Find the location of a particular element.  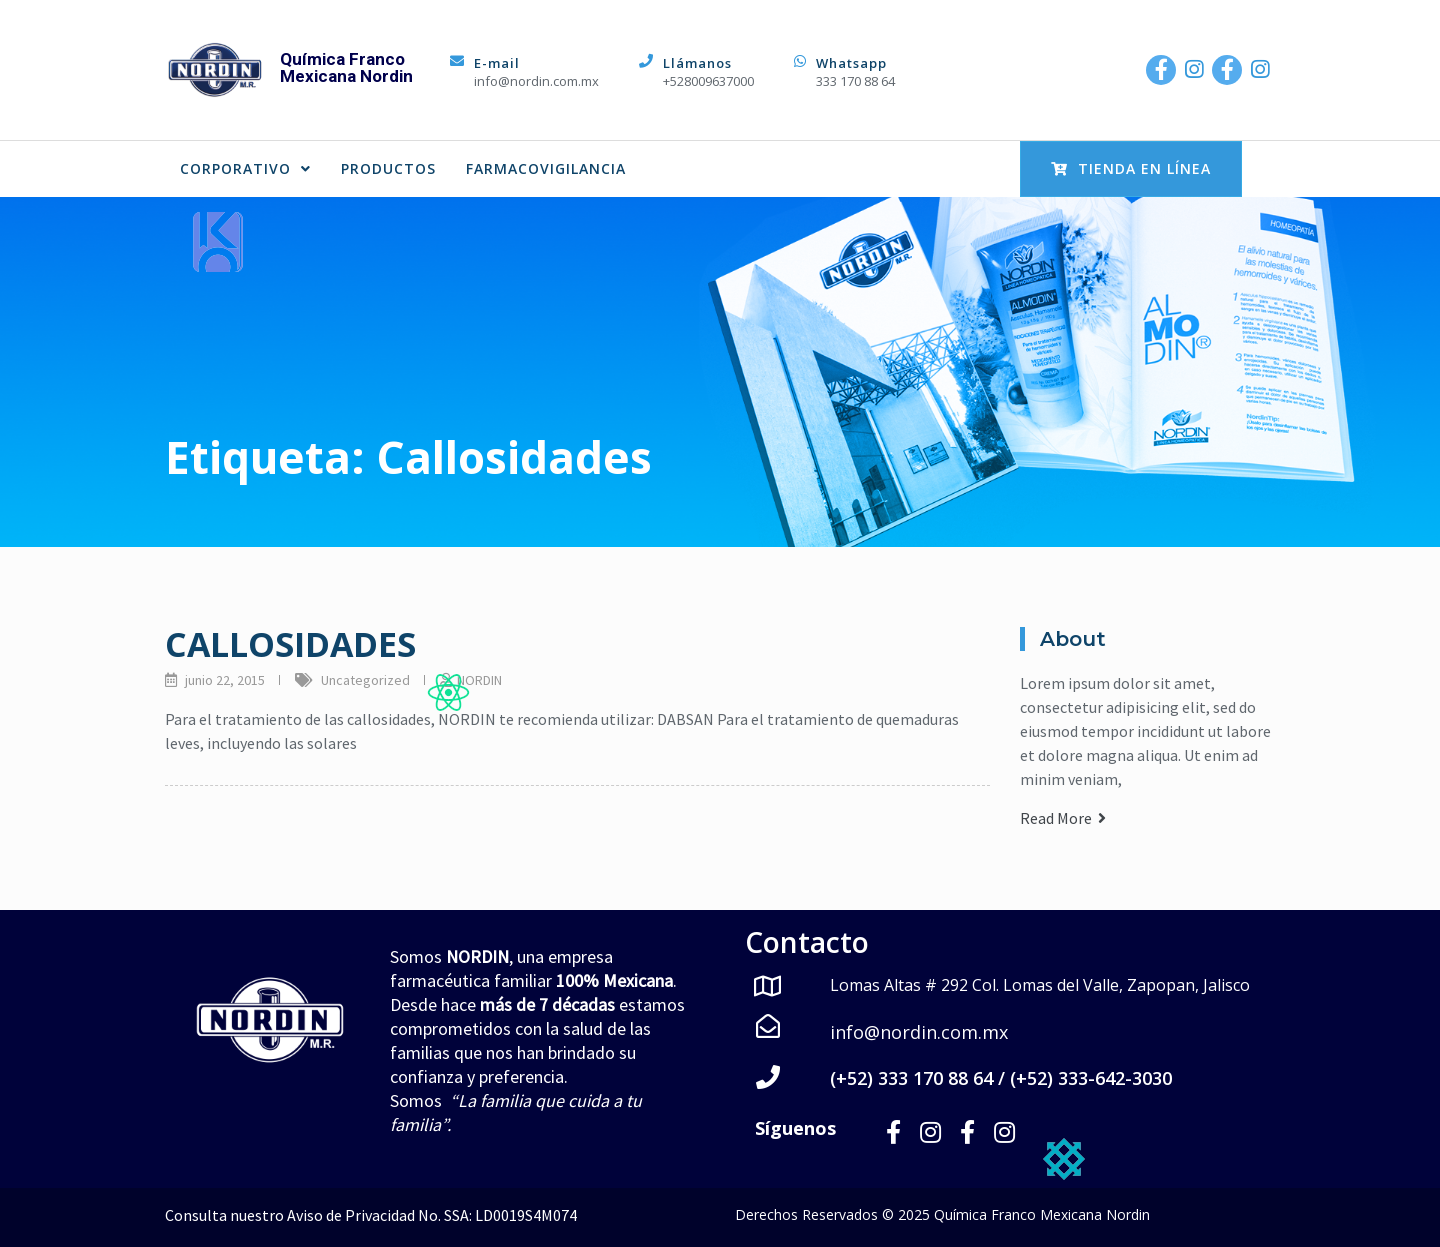

centos linux operating system logo is located at coordinates (1064, 1159).